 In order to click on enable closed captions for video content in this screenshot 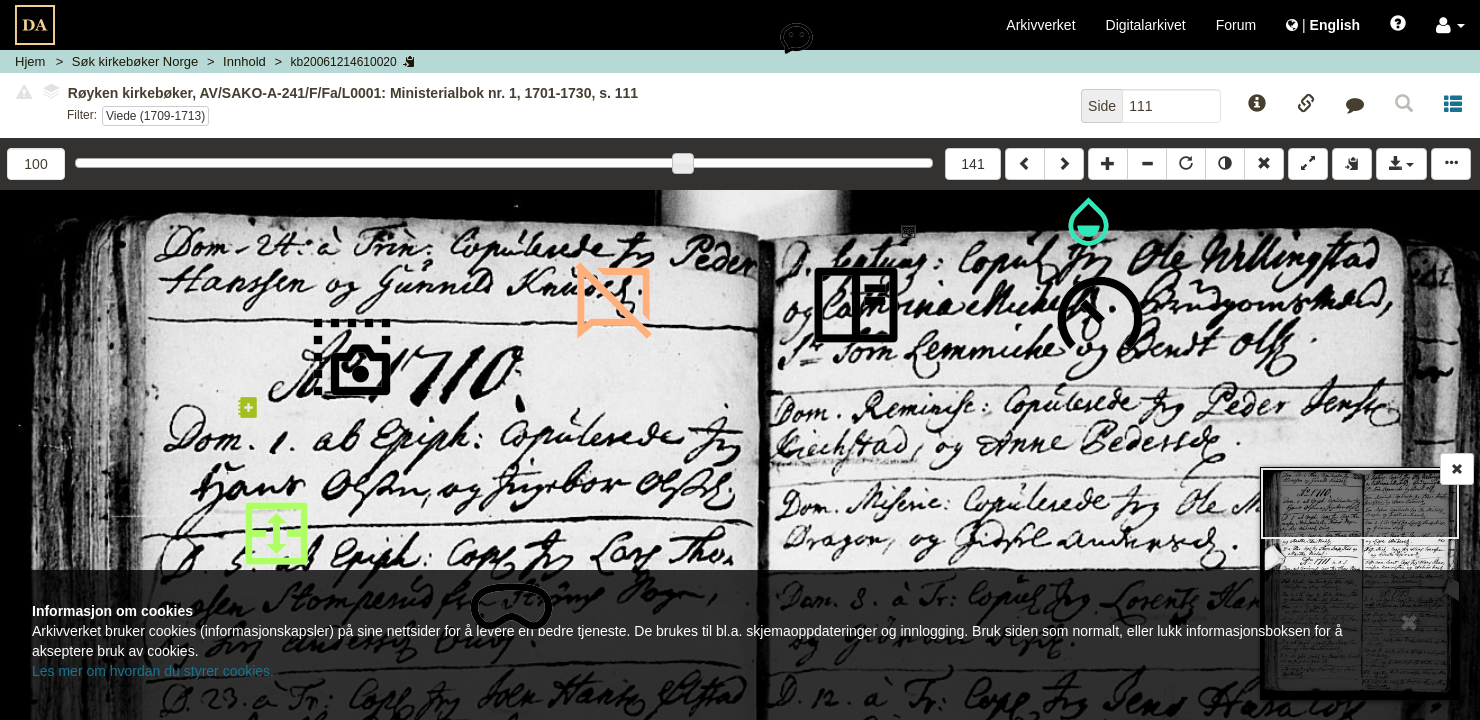, I will do `click(908, 231)`.